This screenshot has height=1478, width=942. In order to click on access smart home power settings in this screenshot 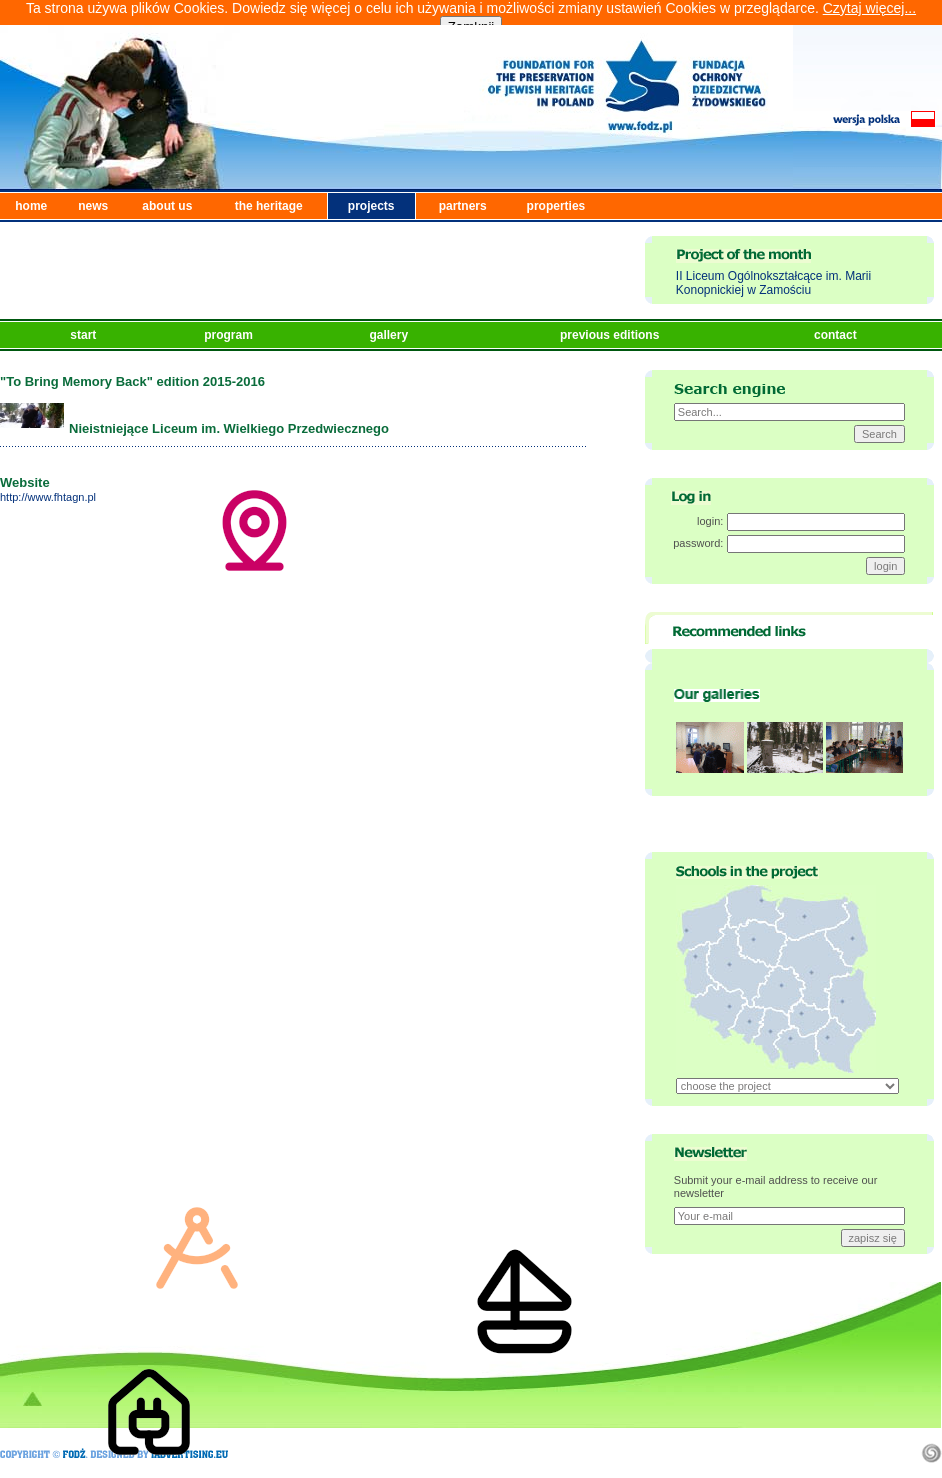, I will do `click(149, 1414)`.